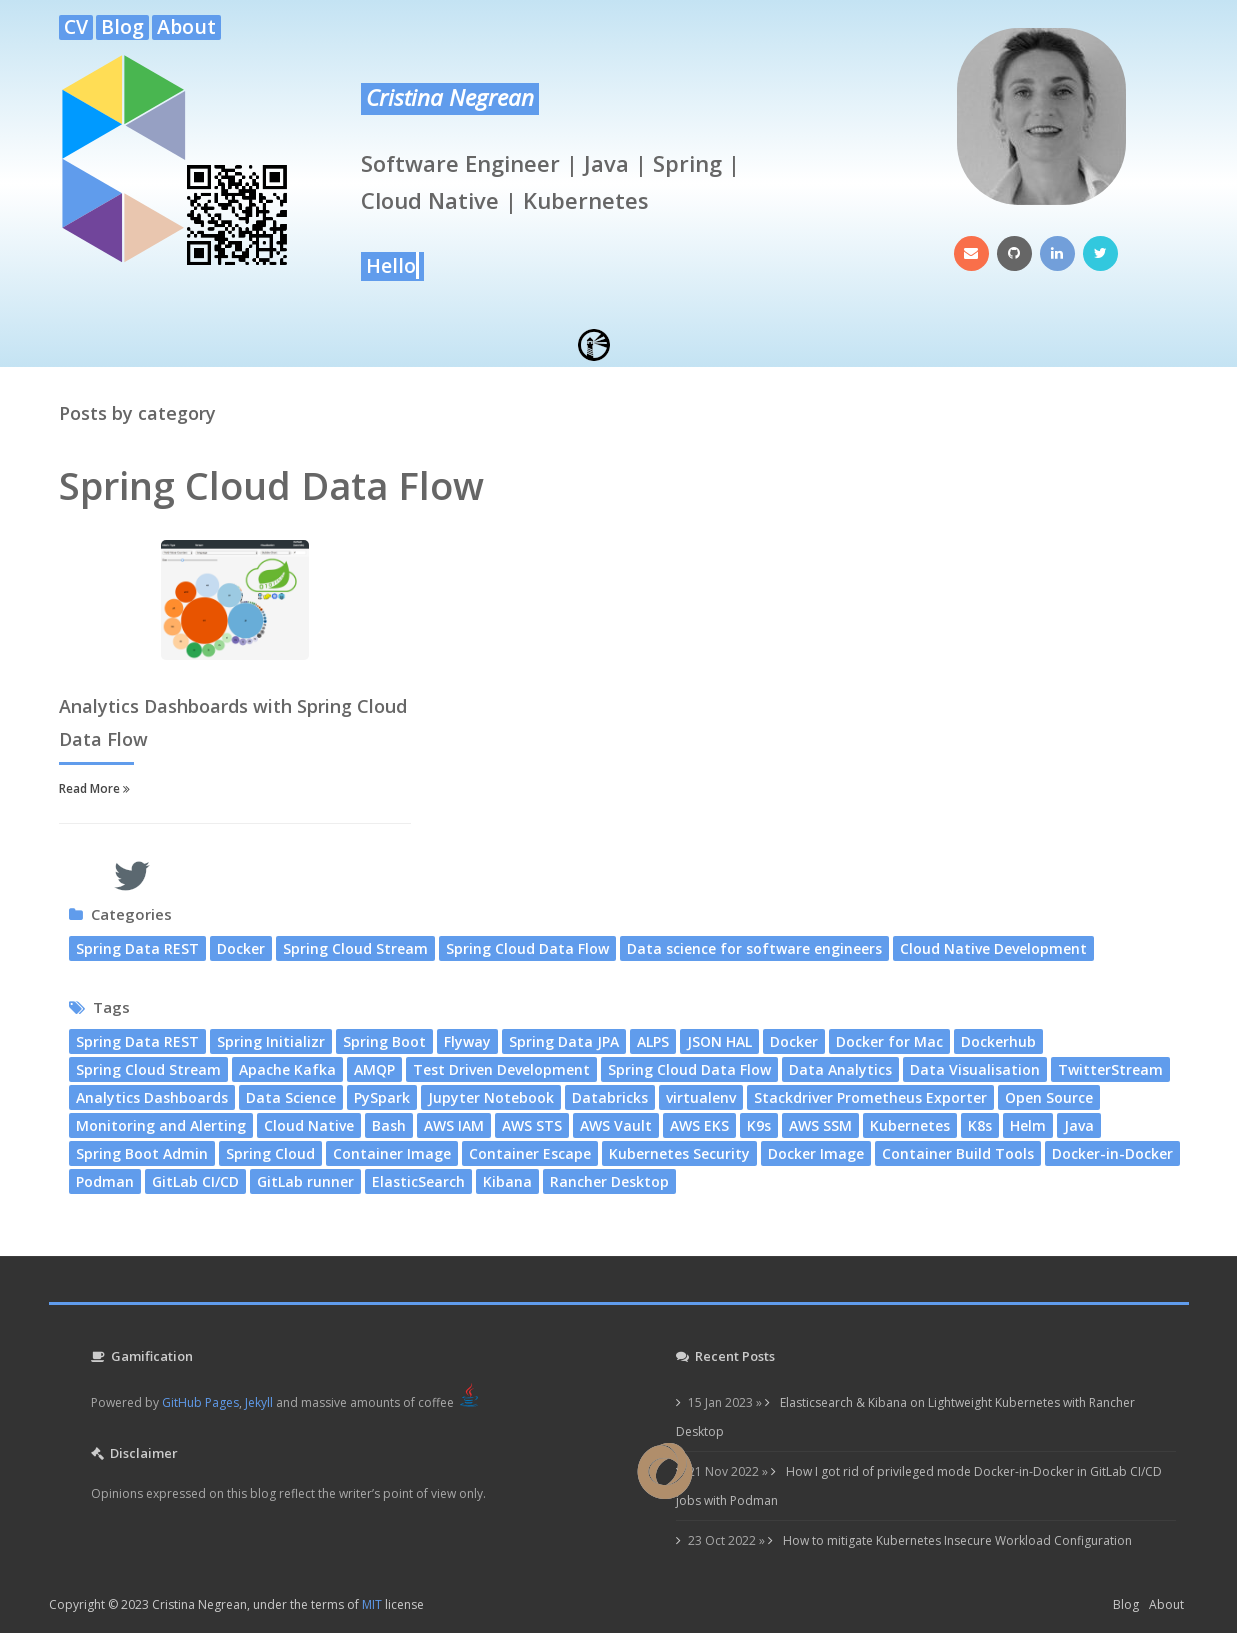  What do you see at coordinates (665, 1471) in the screenshot?
I see `activeloop brand logo` at bounding box center [665, 1471].